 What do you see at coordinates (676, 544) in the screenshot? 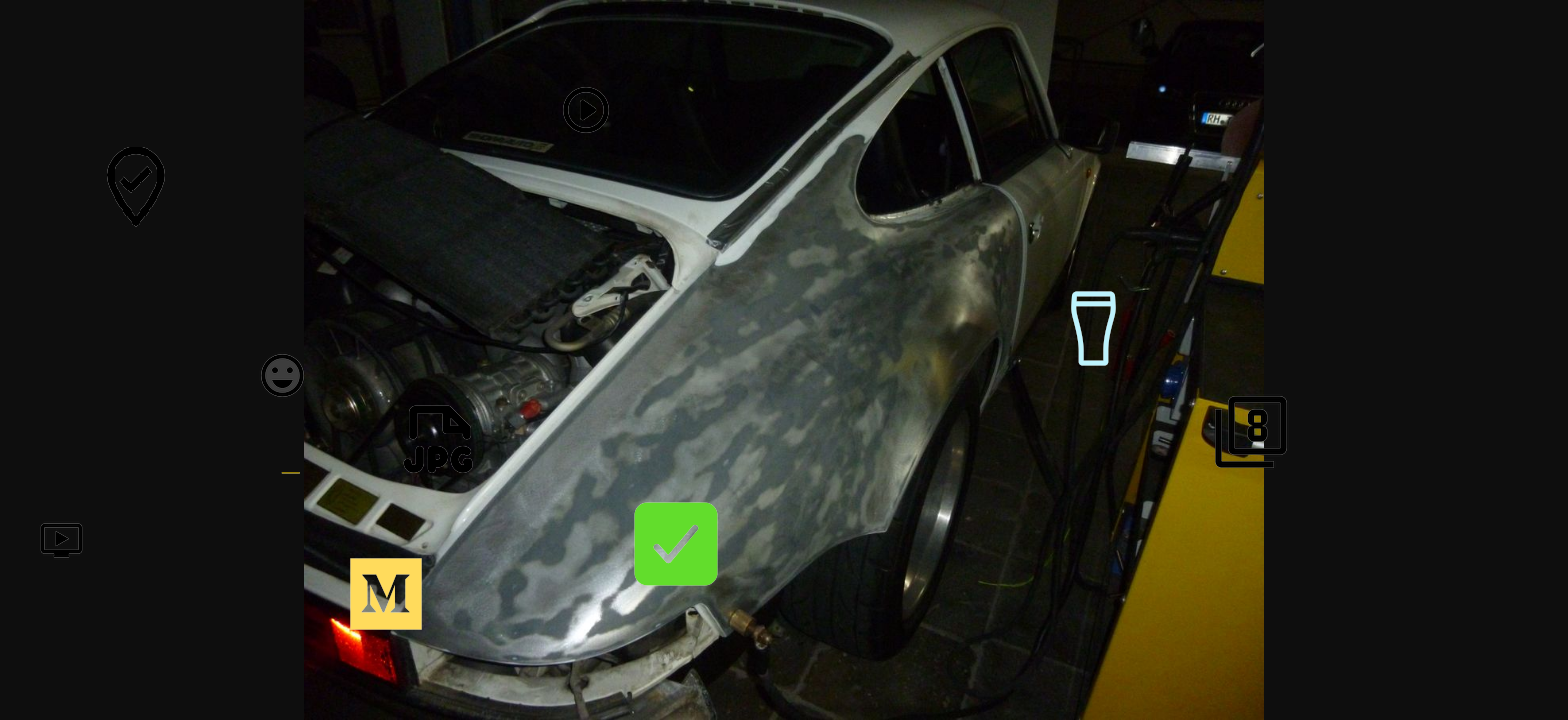
I see `select or confirm an option` at bounding box center [676, 544].